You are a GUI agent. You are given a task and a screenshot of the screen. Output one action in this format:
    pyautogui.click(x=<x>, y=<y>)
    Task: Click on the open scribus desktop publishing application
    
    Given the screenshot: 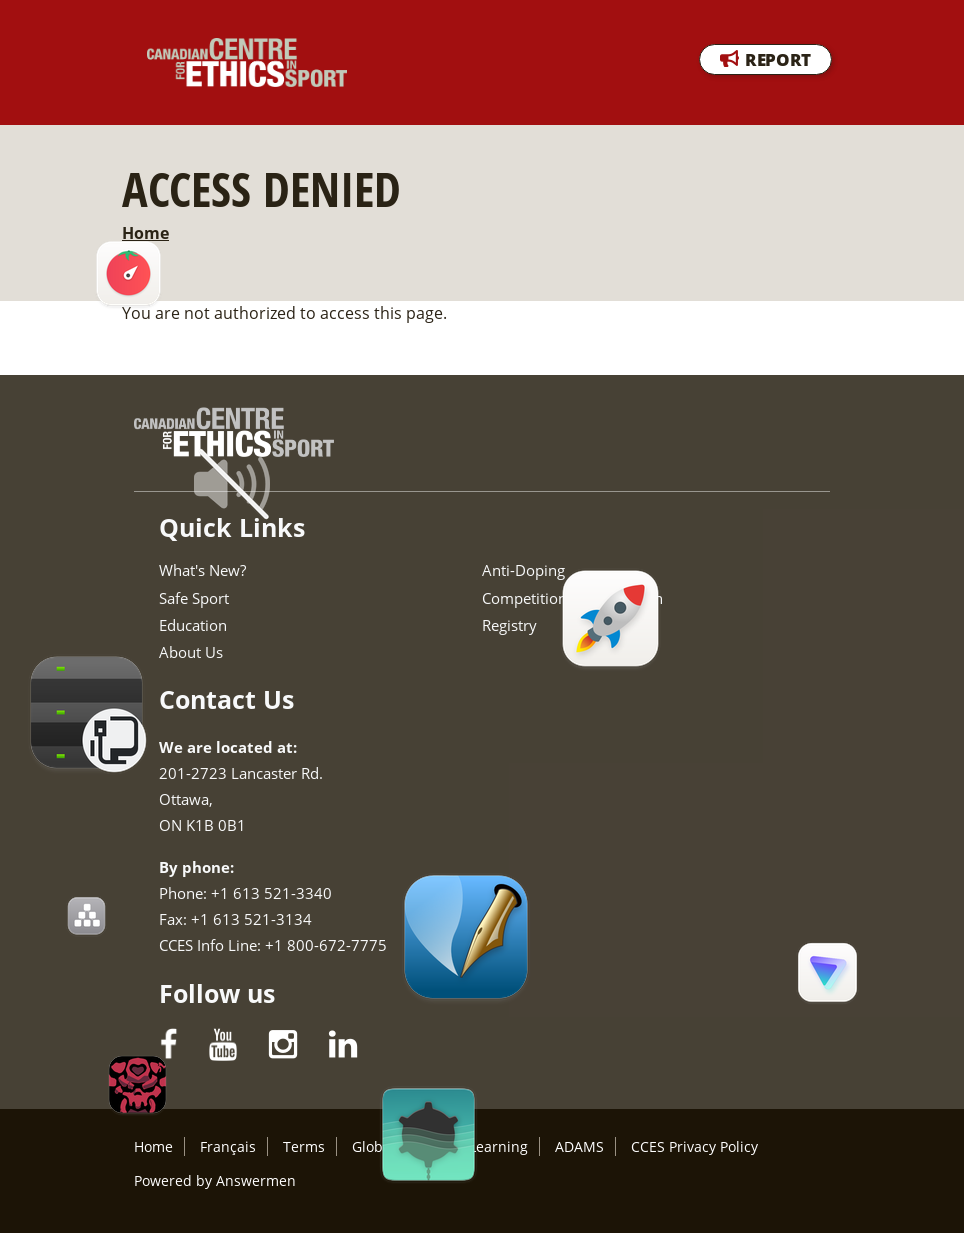 What is the action you would take?
    pyautogui.click(x=466, y=937)
    